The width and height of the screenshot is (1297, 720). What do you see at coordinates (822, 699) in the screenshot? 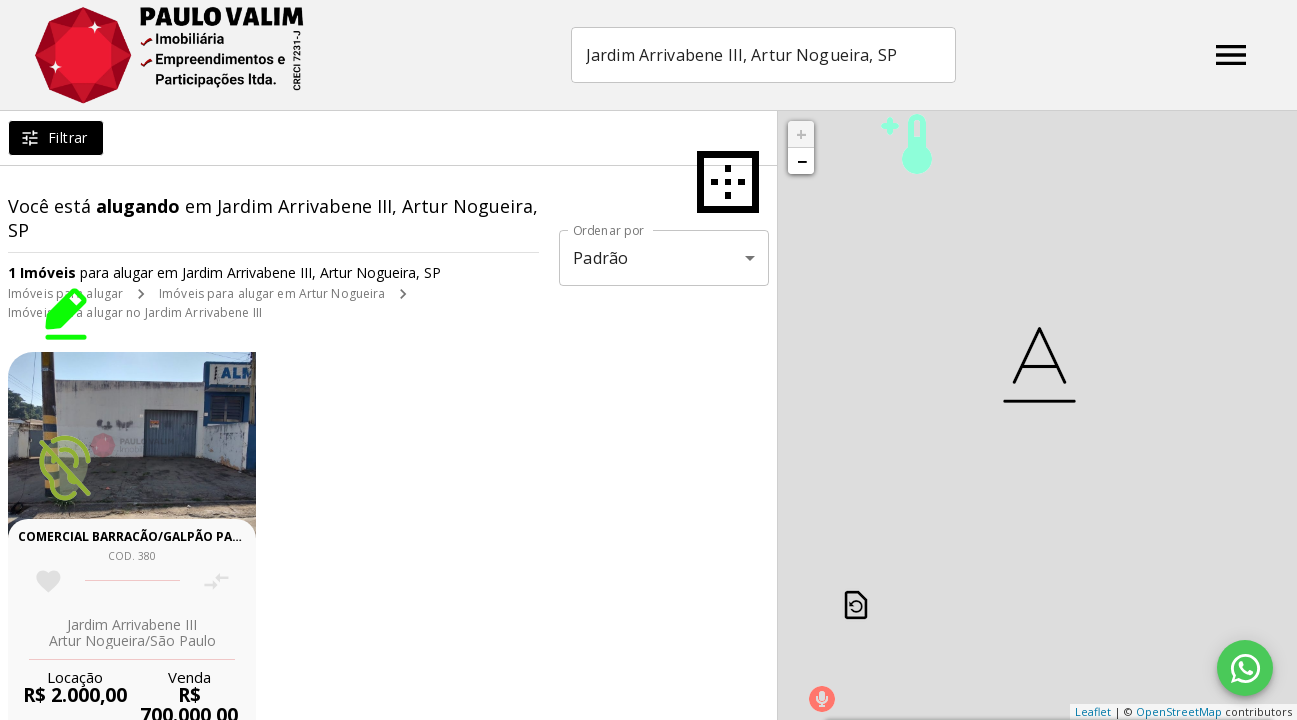
I see `tap to start voice recording` at bounding box center [822, 699].